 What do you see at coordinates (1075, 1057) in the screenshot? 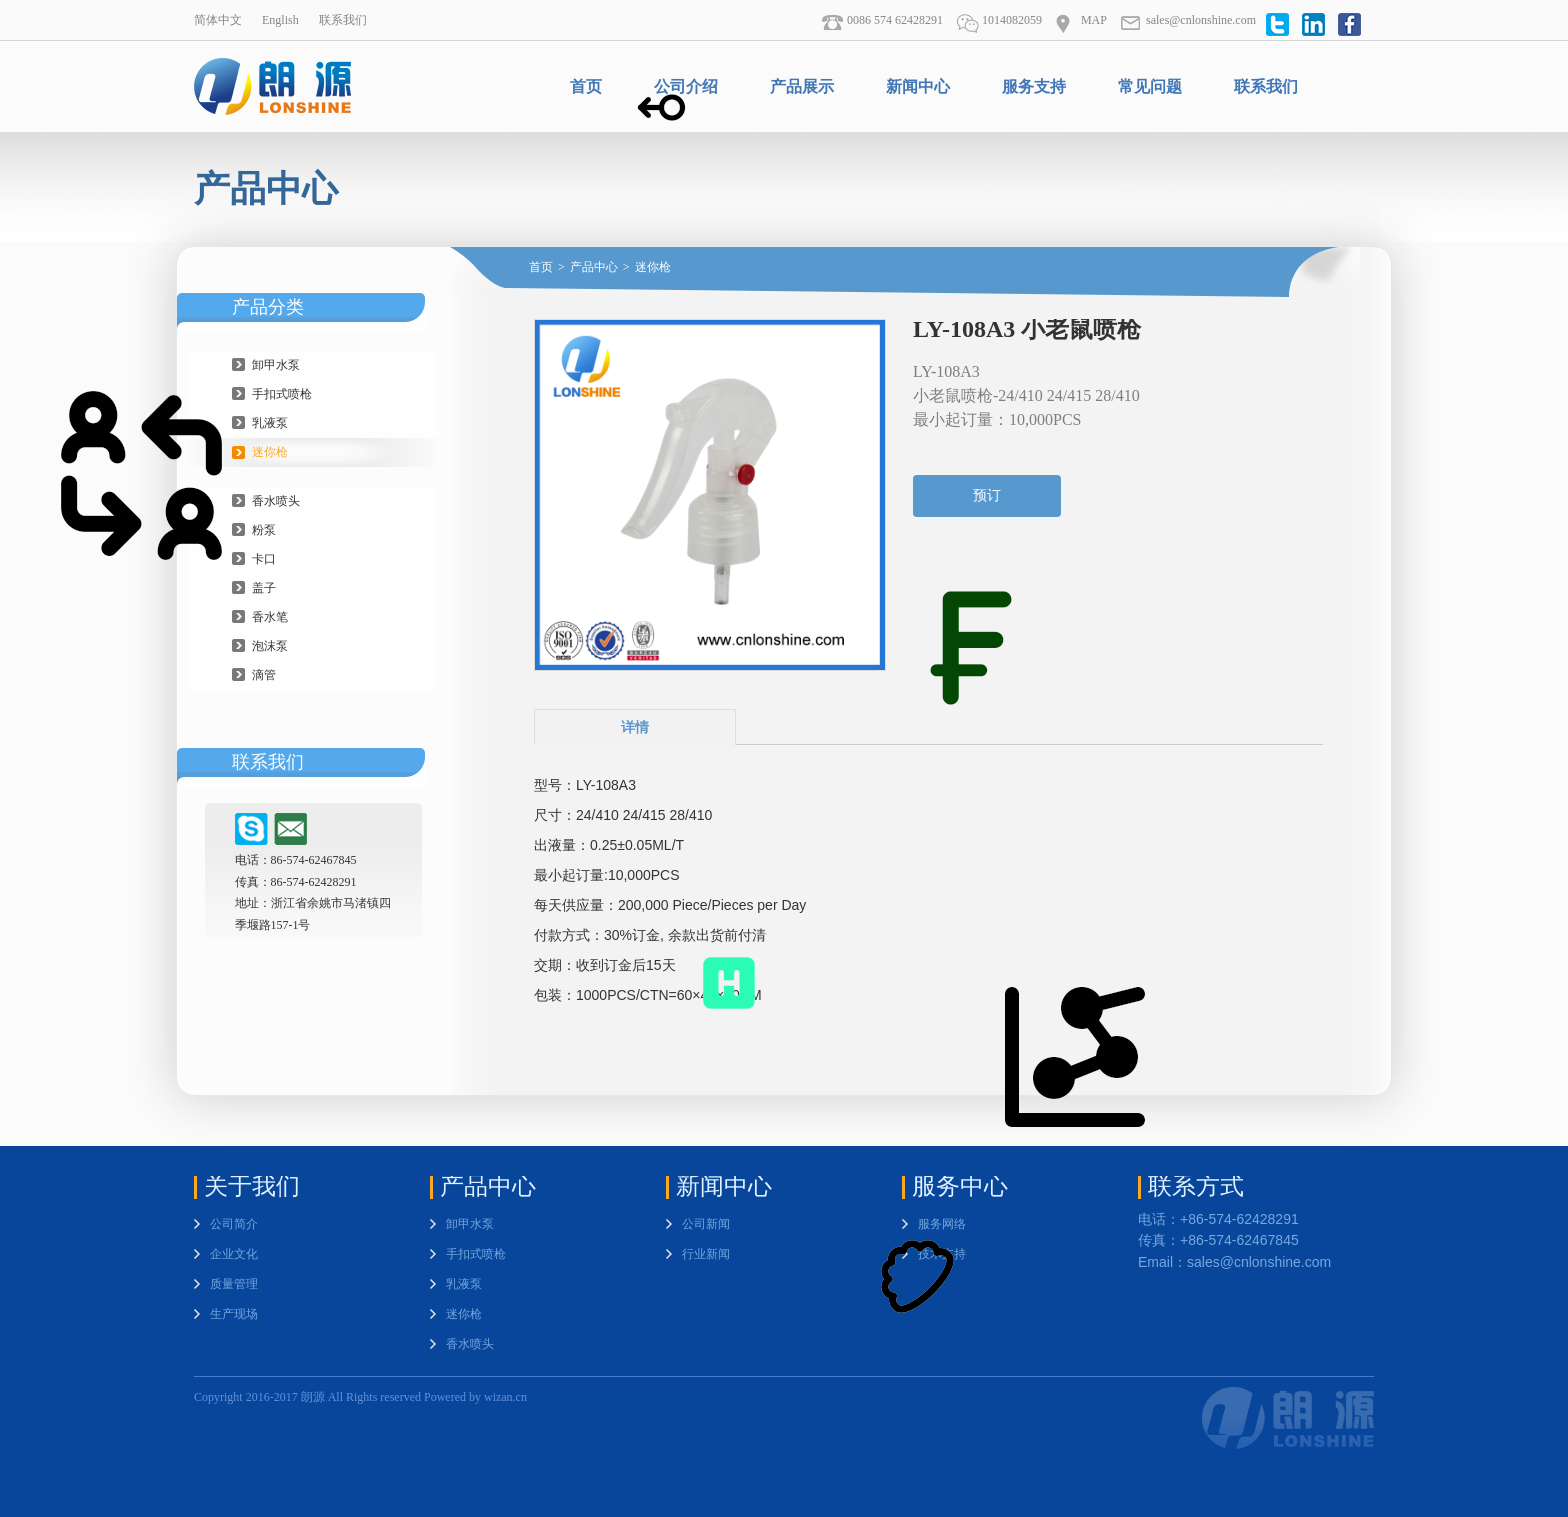
I see `view scatter plot or data visualization` at bounding box center [1075, 1057].